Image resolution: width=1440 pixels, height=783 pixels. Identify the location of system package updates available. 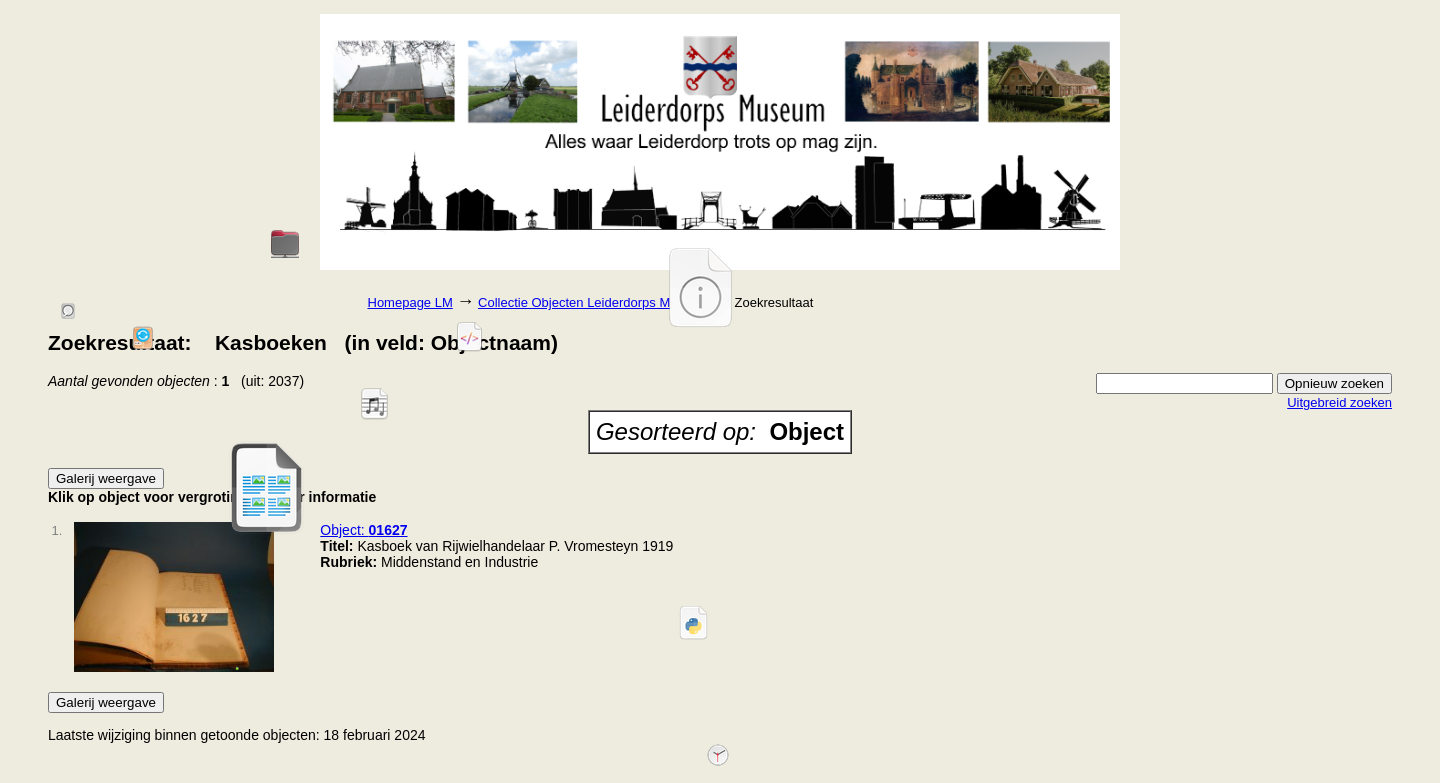
(143, 338).